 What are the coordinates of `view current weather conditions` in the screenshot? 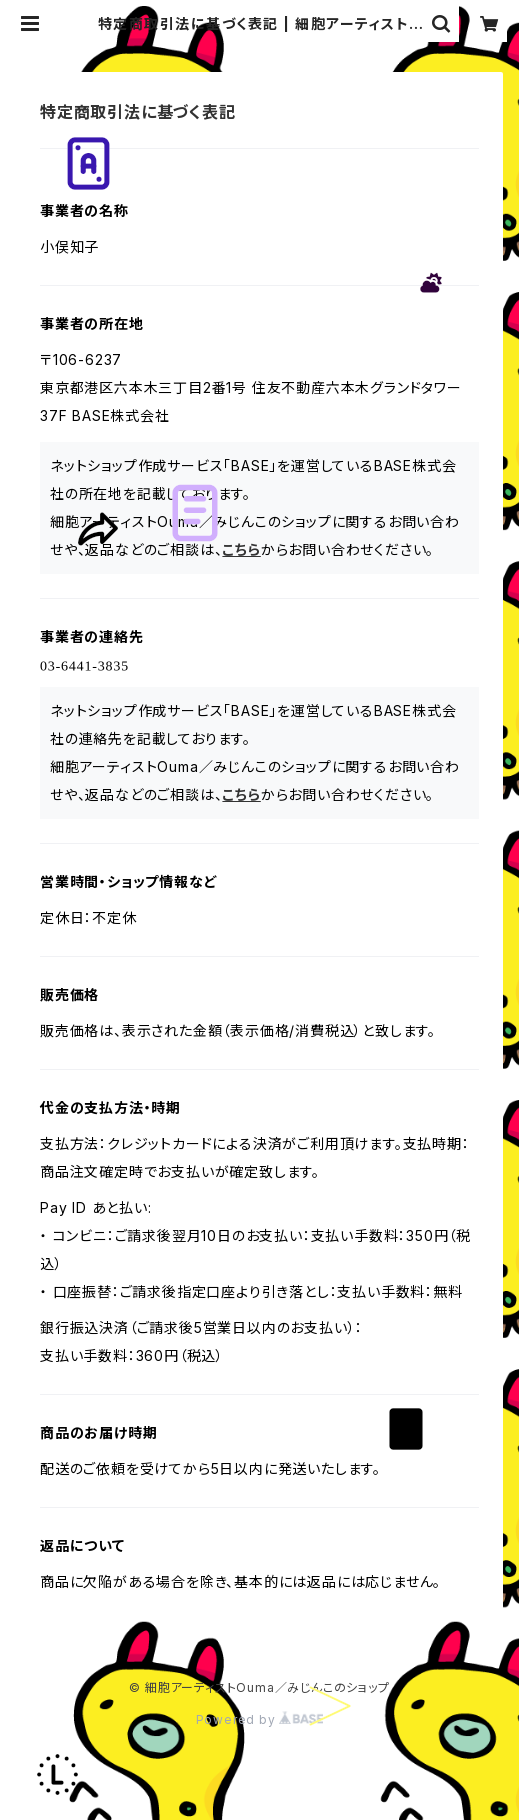 It's located at (431, 283).